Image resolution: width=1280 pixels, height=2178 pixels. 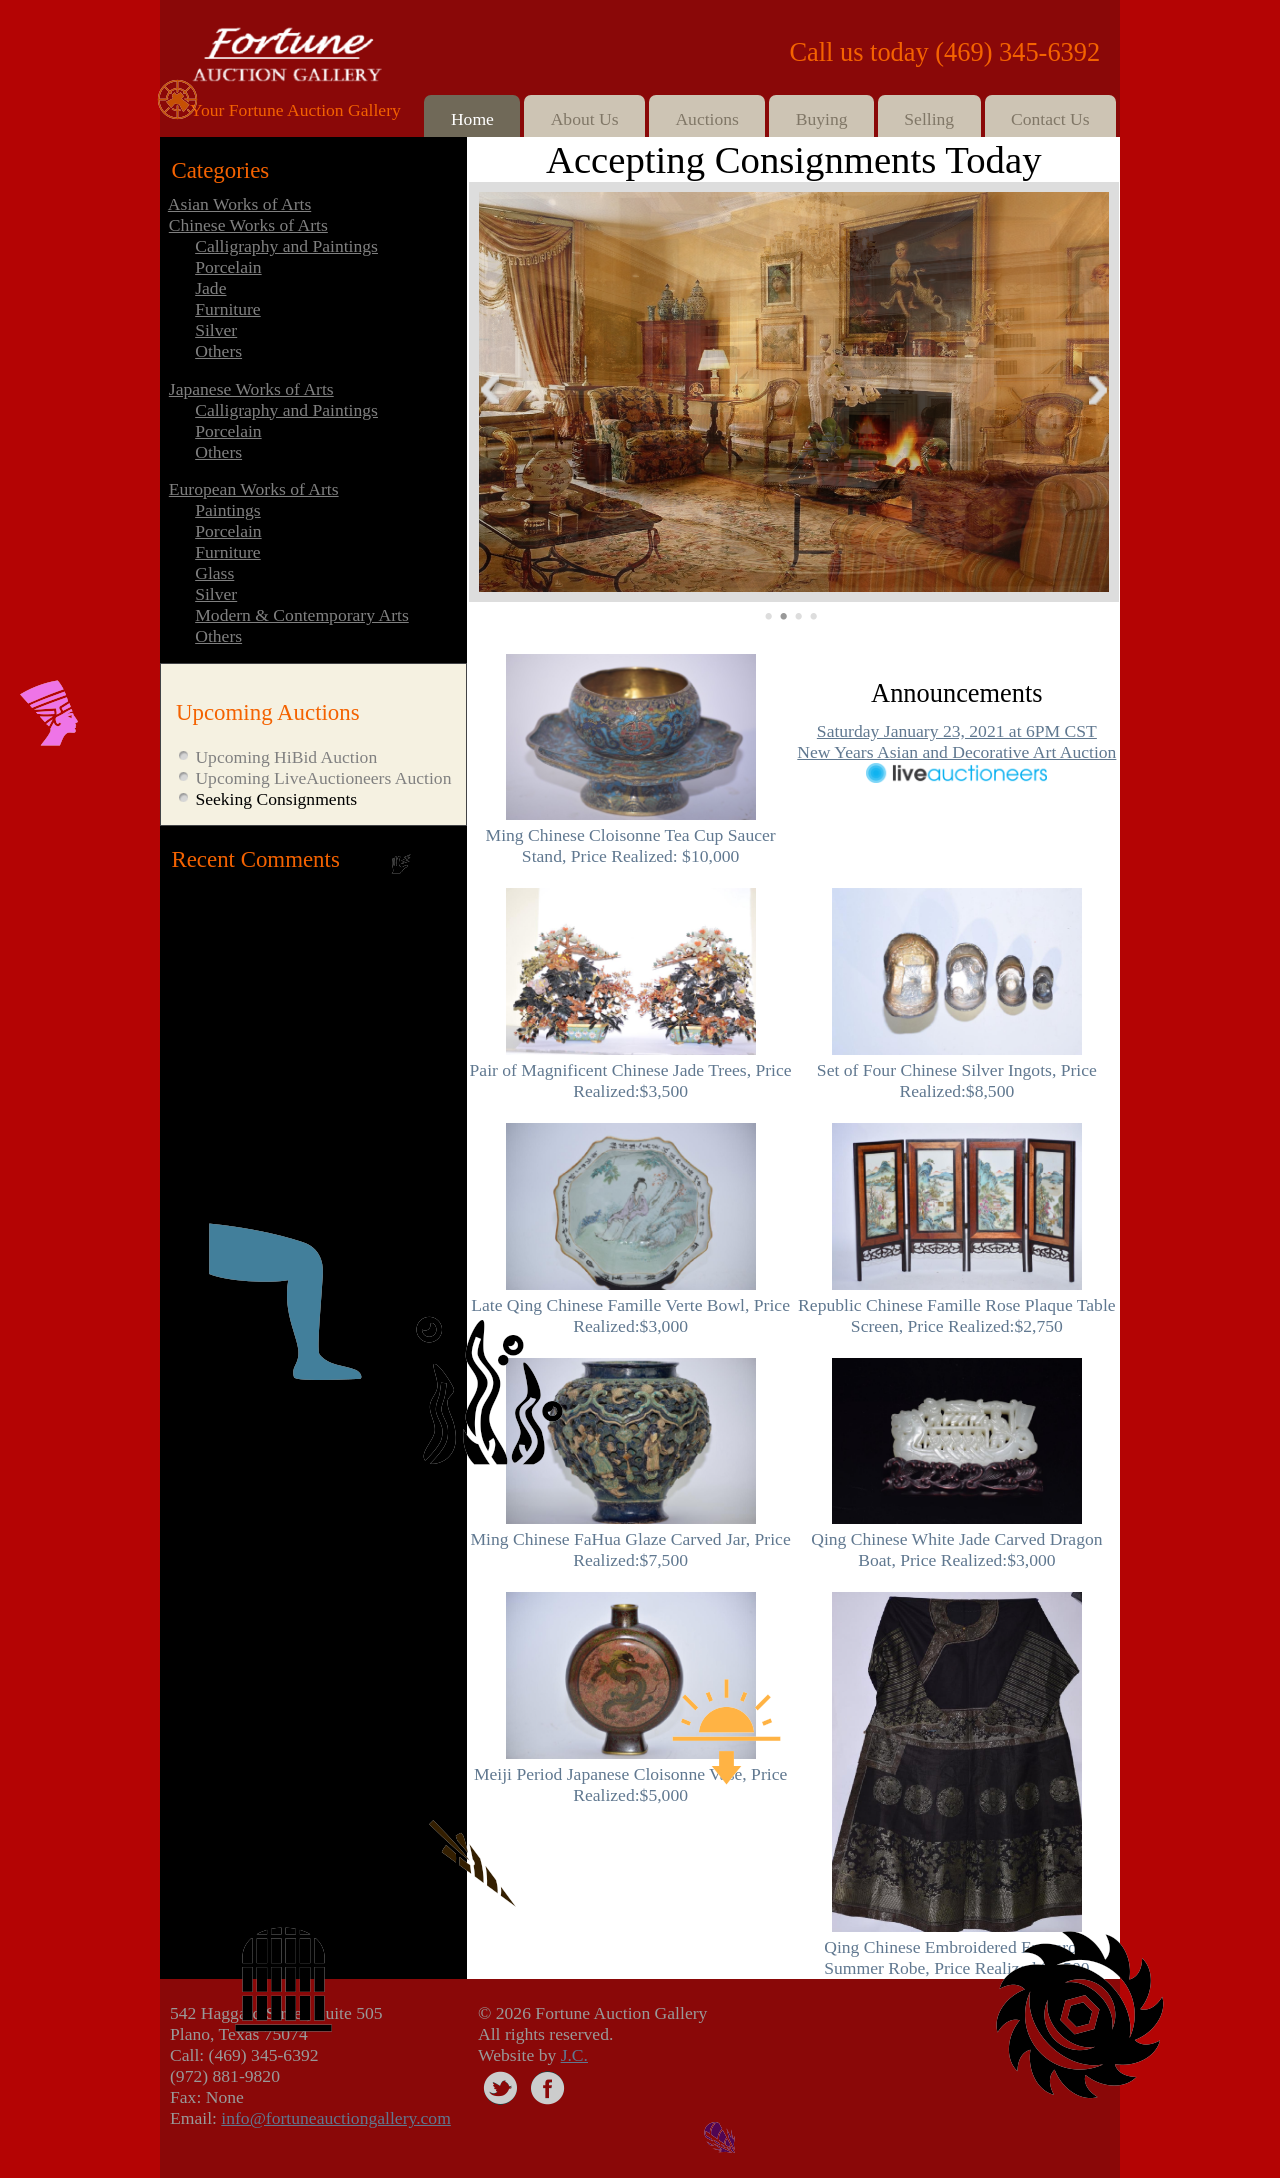 I want to click on access egyptian or ancient history themed content, so click(x=49, y=713).